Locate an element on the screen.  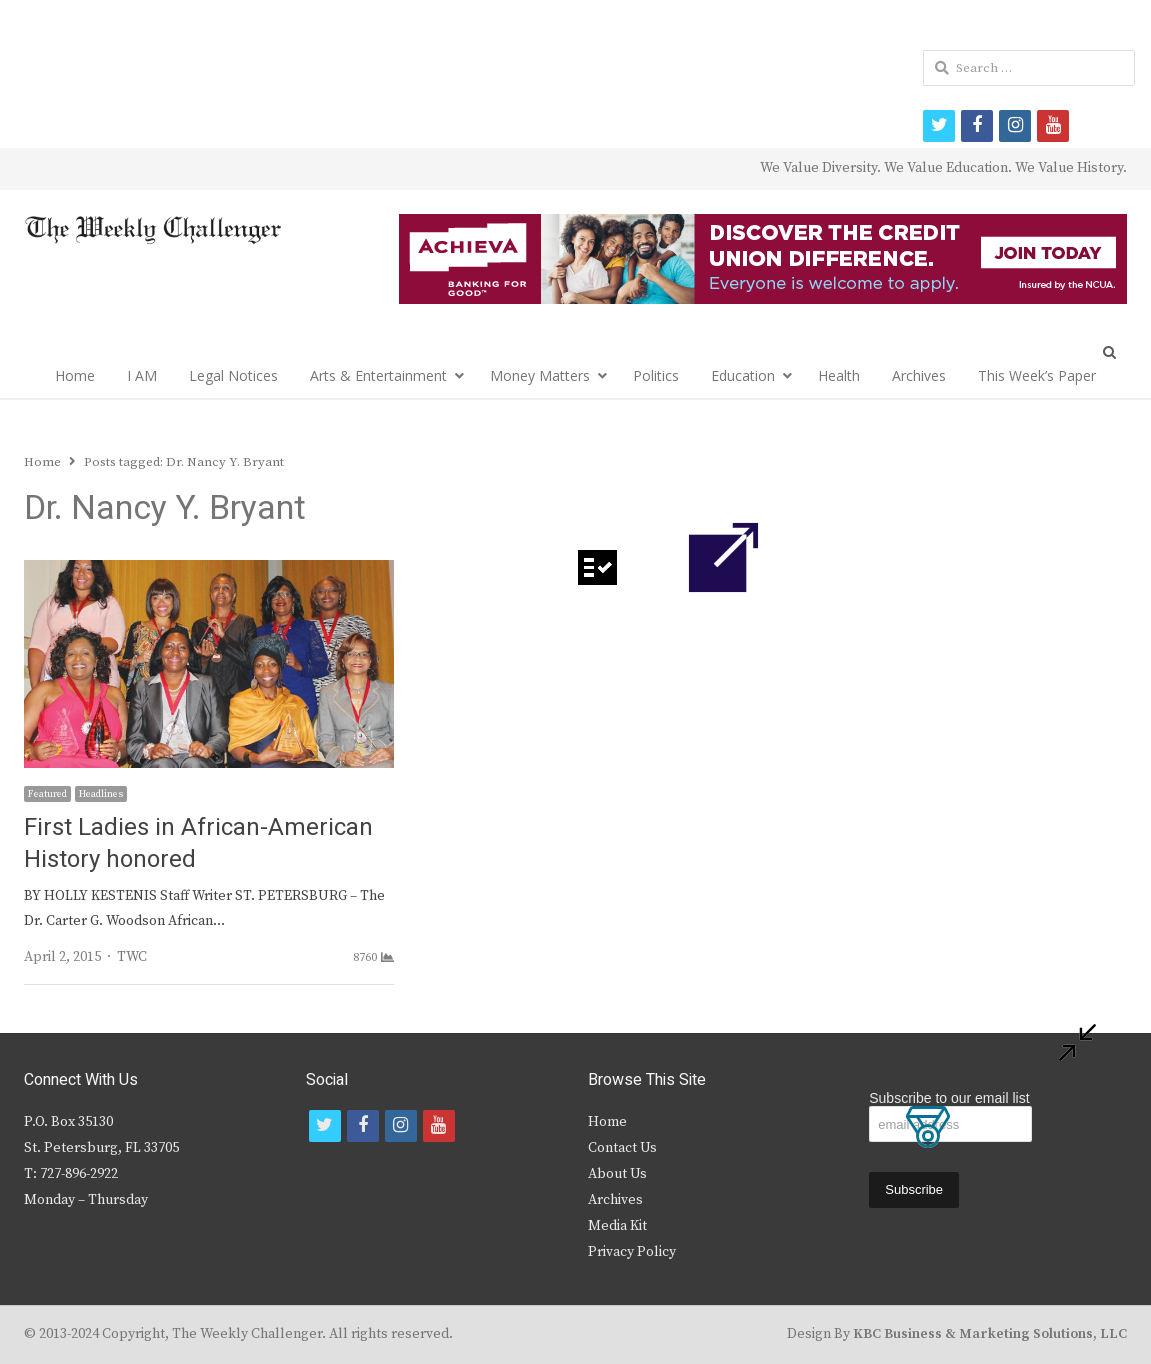
open link in new window is located at coordinates (723, 557).